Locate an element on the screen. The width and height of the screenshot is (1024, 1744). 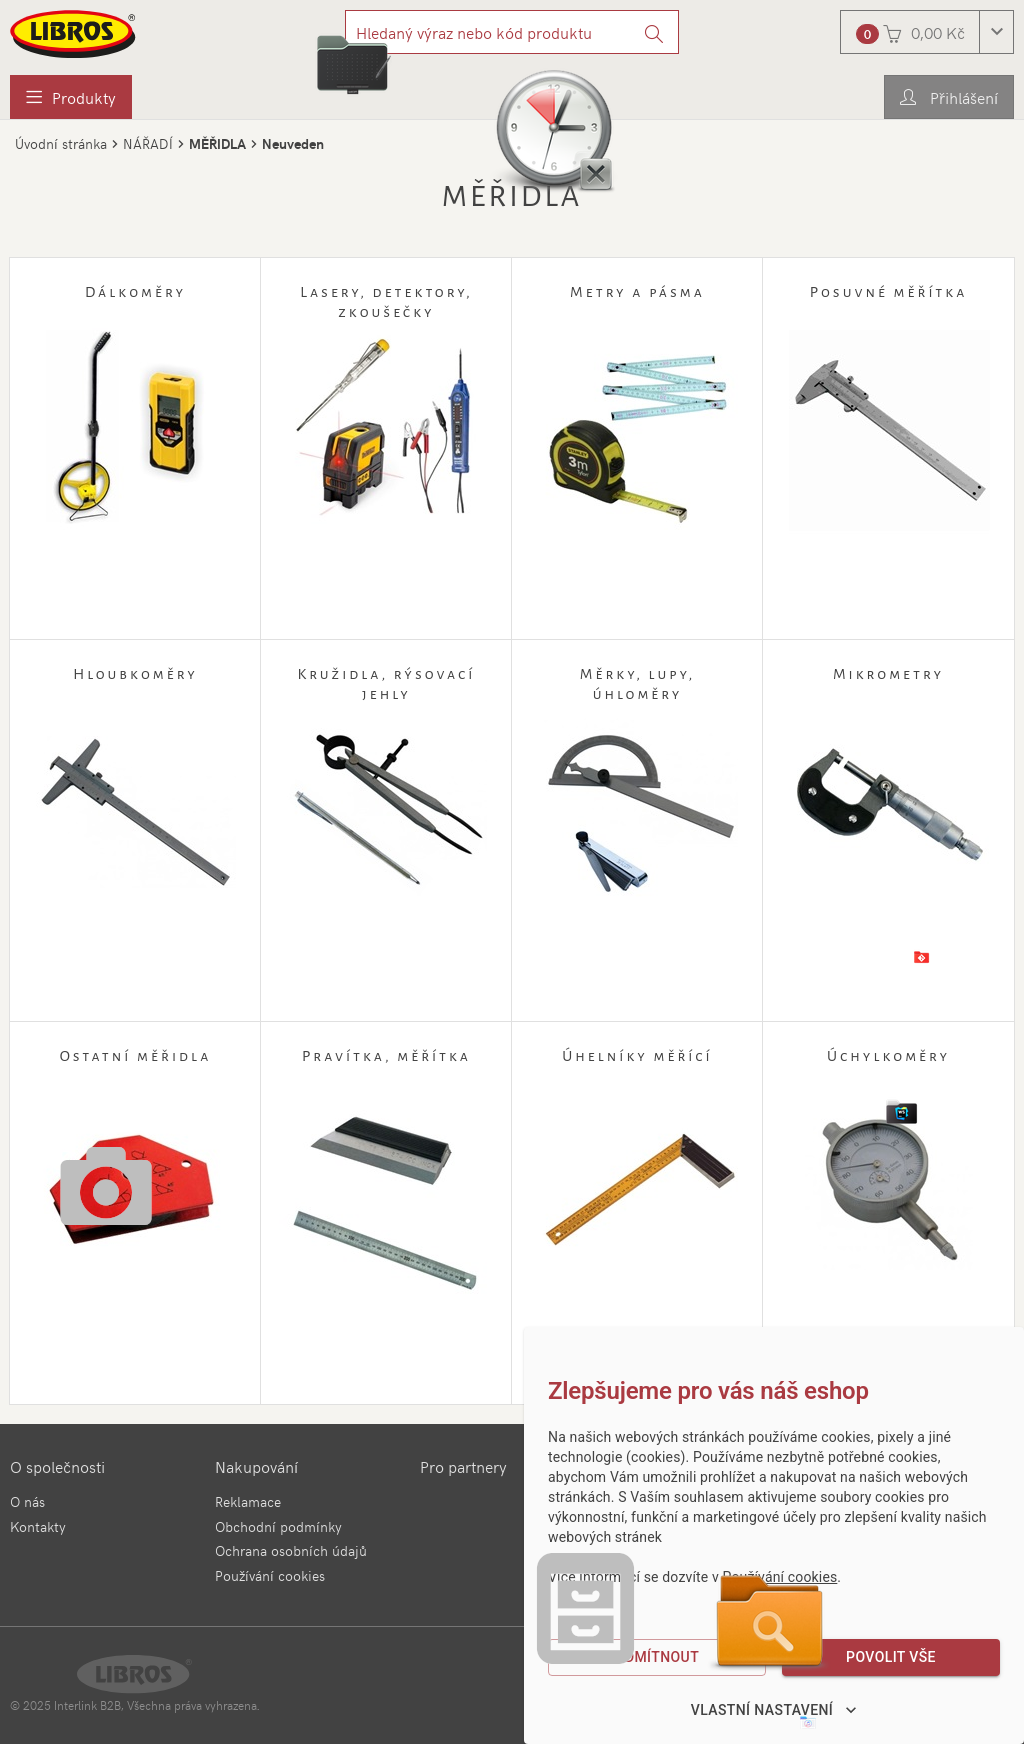
open camera to take a photo is located at coordinates (106, 1186).